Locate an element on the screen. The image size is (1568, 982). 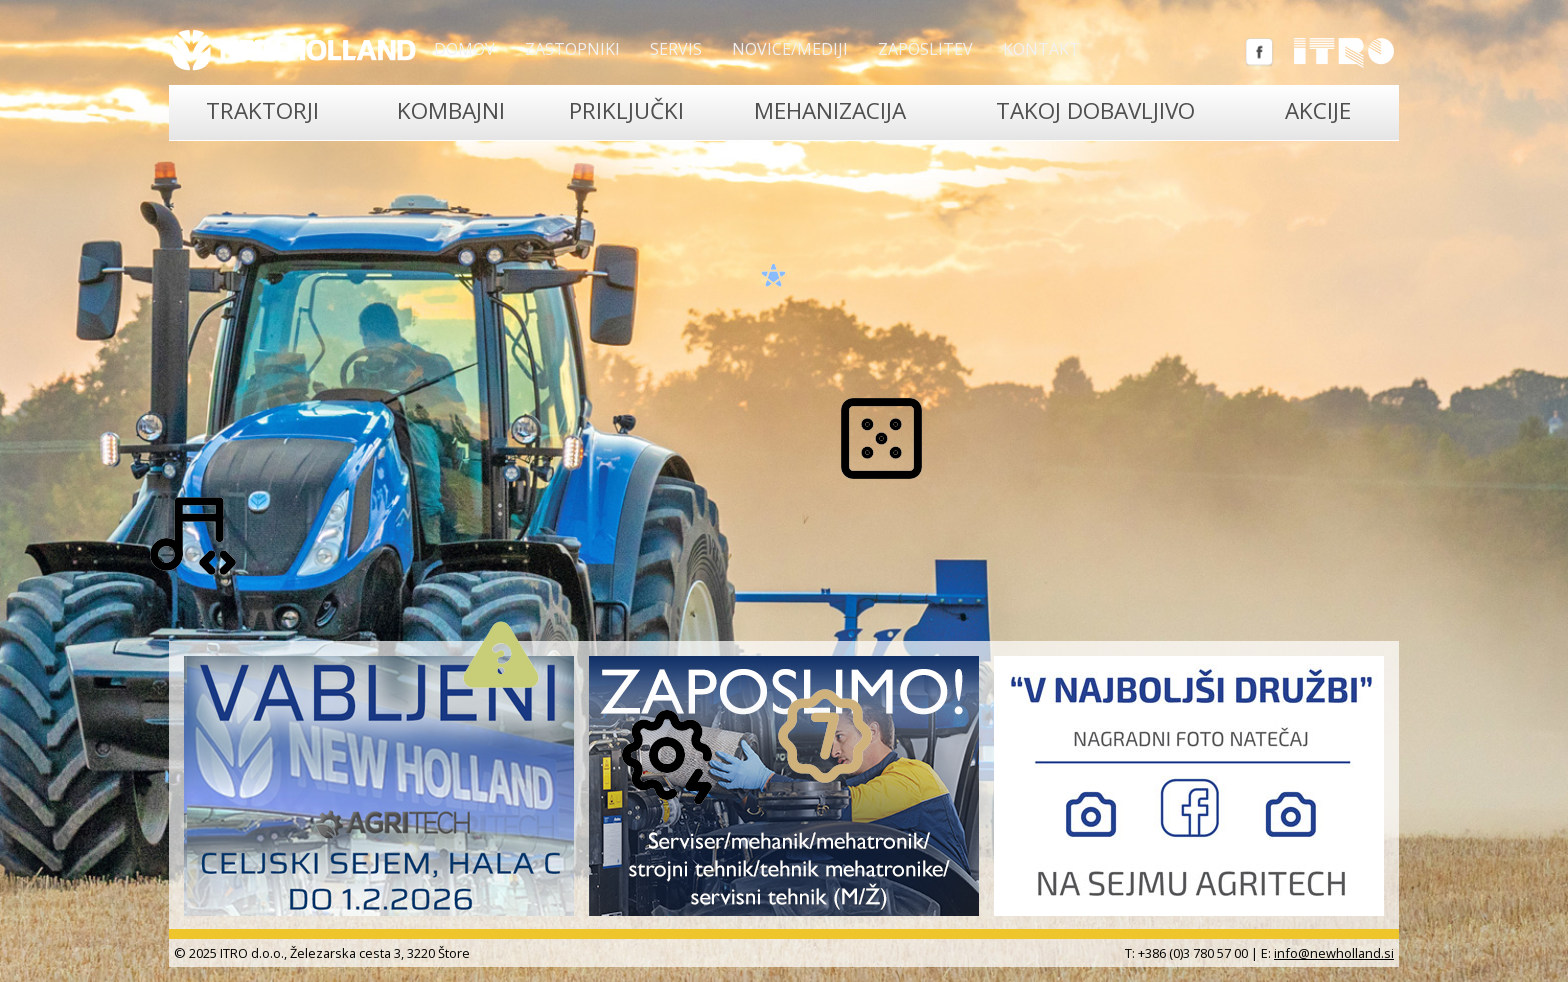
indicates occult or mystical category is located at coordinates (773, 276).